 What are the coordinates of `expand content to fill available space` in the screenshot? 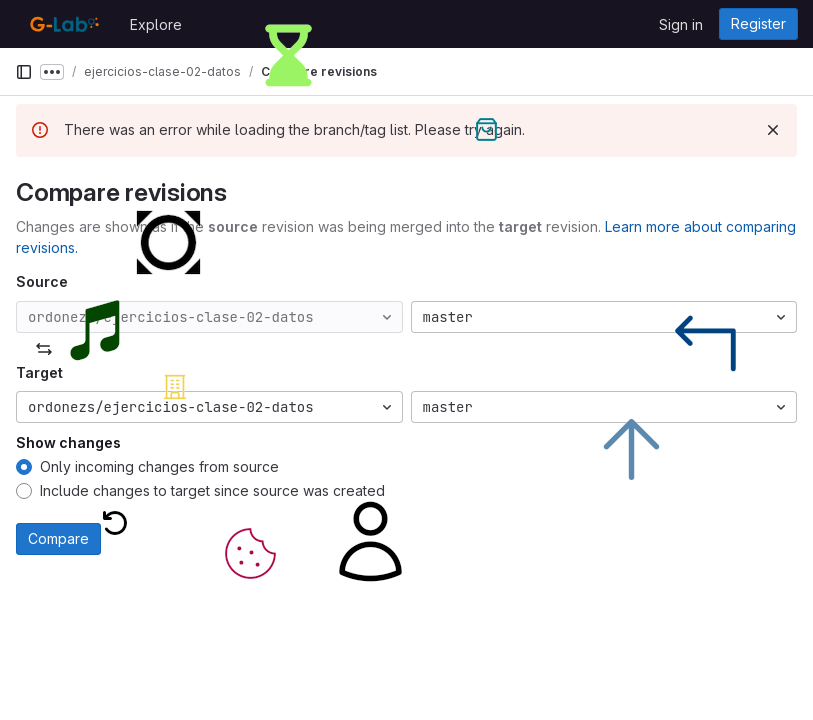 It's located at (168, 242).